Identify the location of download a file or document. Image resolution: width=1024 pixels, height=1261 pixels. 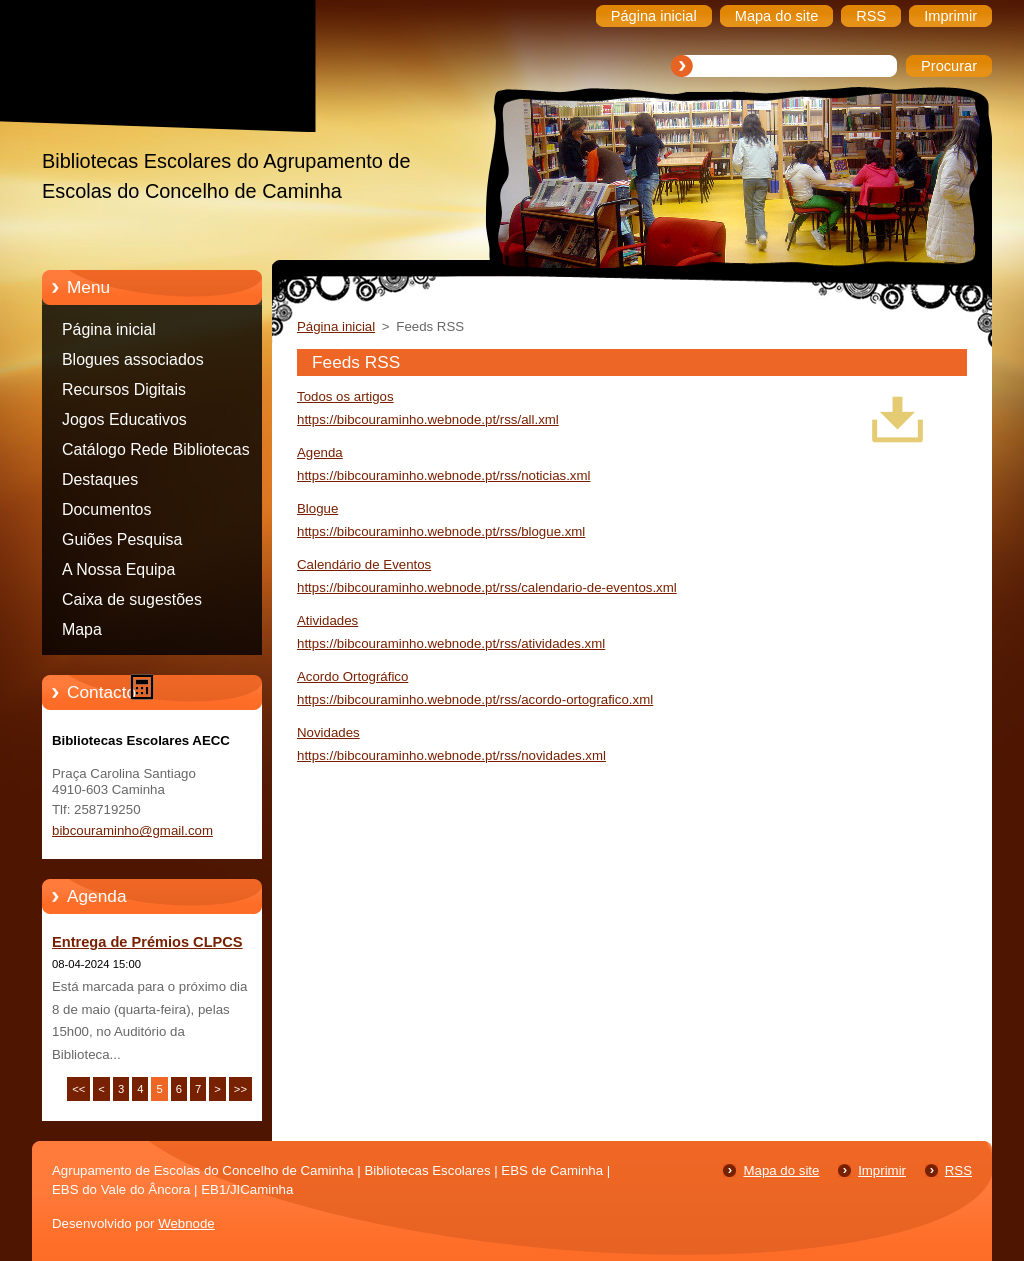
(897, 419).